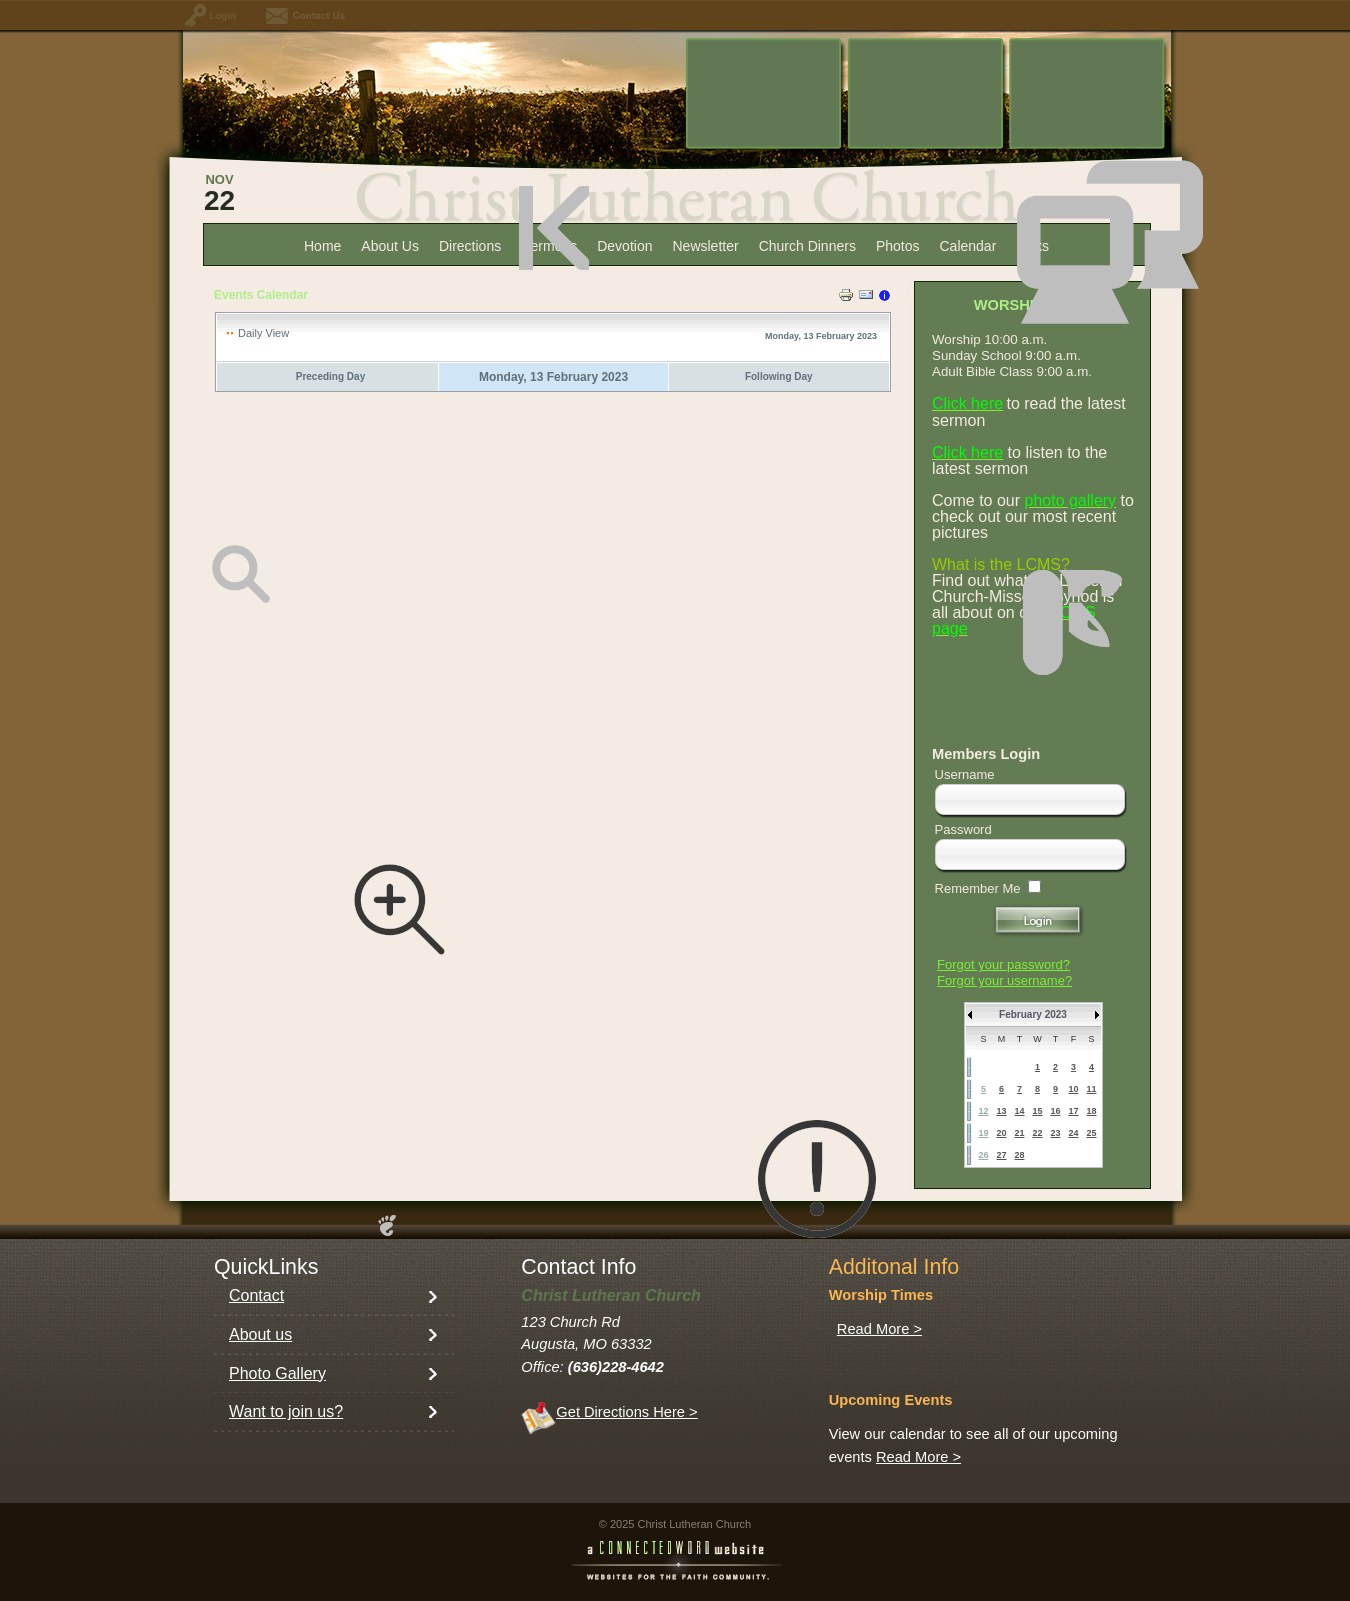  I want to click on access network preferences and settings, so click(1110, 242).